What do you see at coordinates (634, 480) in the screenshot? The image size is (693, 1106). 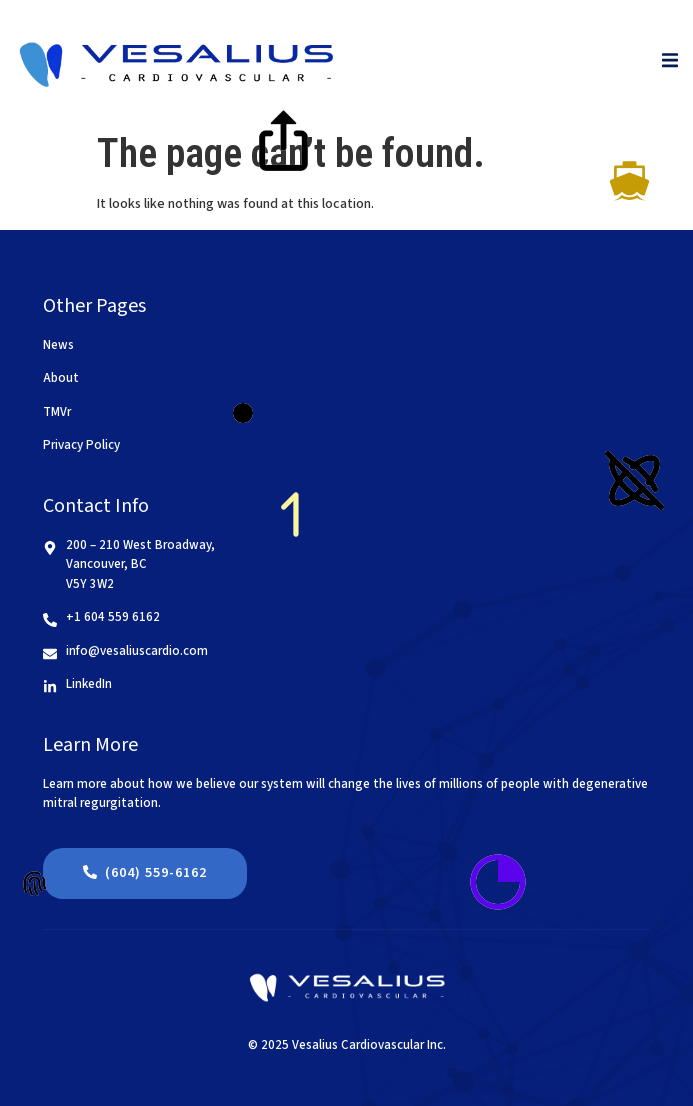 I see `disable atomic or molecular view` at bounding box center [634, 480].